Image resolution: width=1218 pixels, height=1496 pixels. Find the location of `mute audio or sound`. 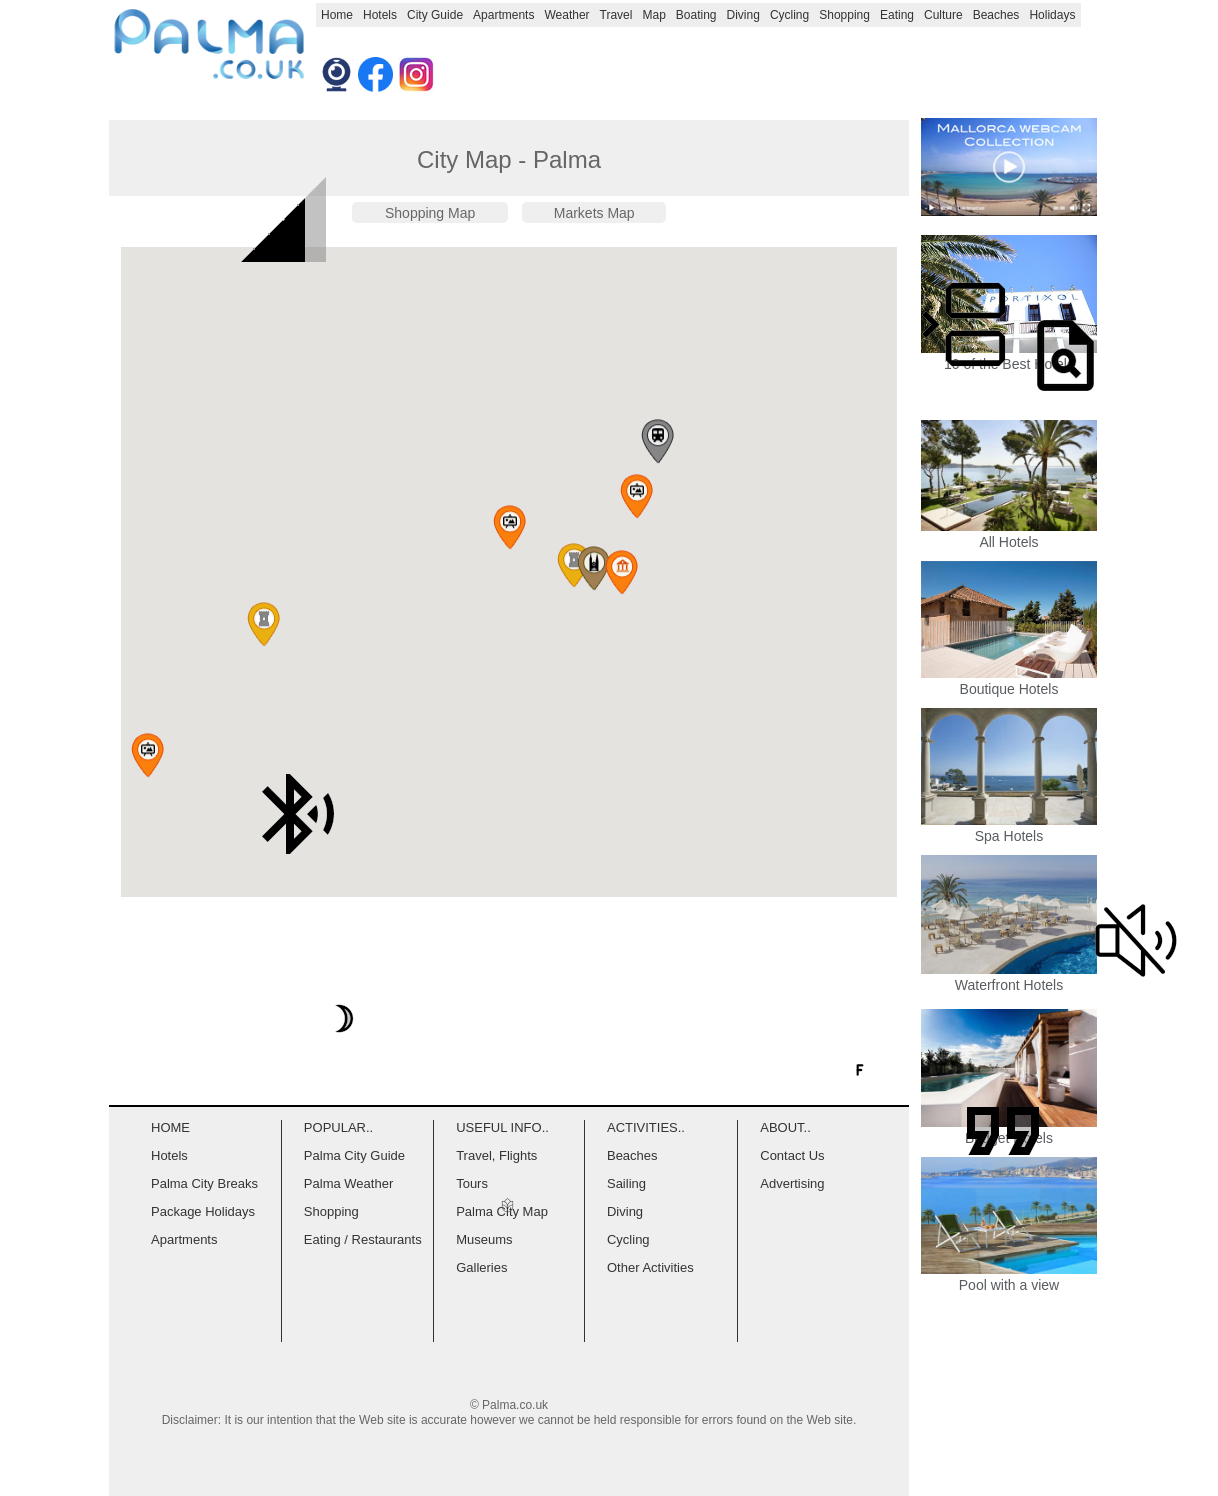

mute audio or sound is located at coordinates (1134, 940).